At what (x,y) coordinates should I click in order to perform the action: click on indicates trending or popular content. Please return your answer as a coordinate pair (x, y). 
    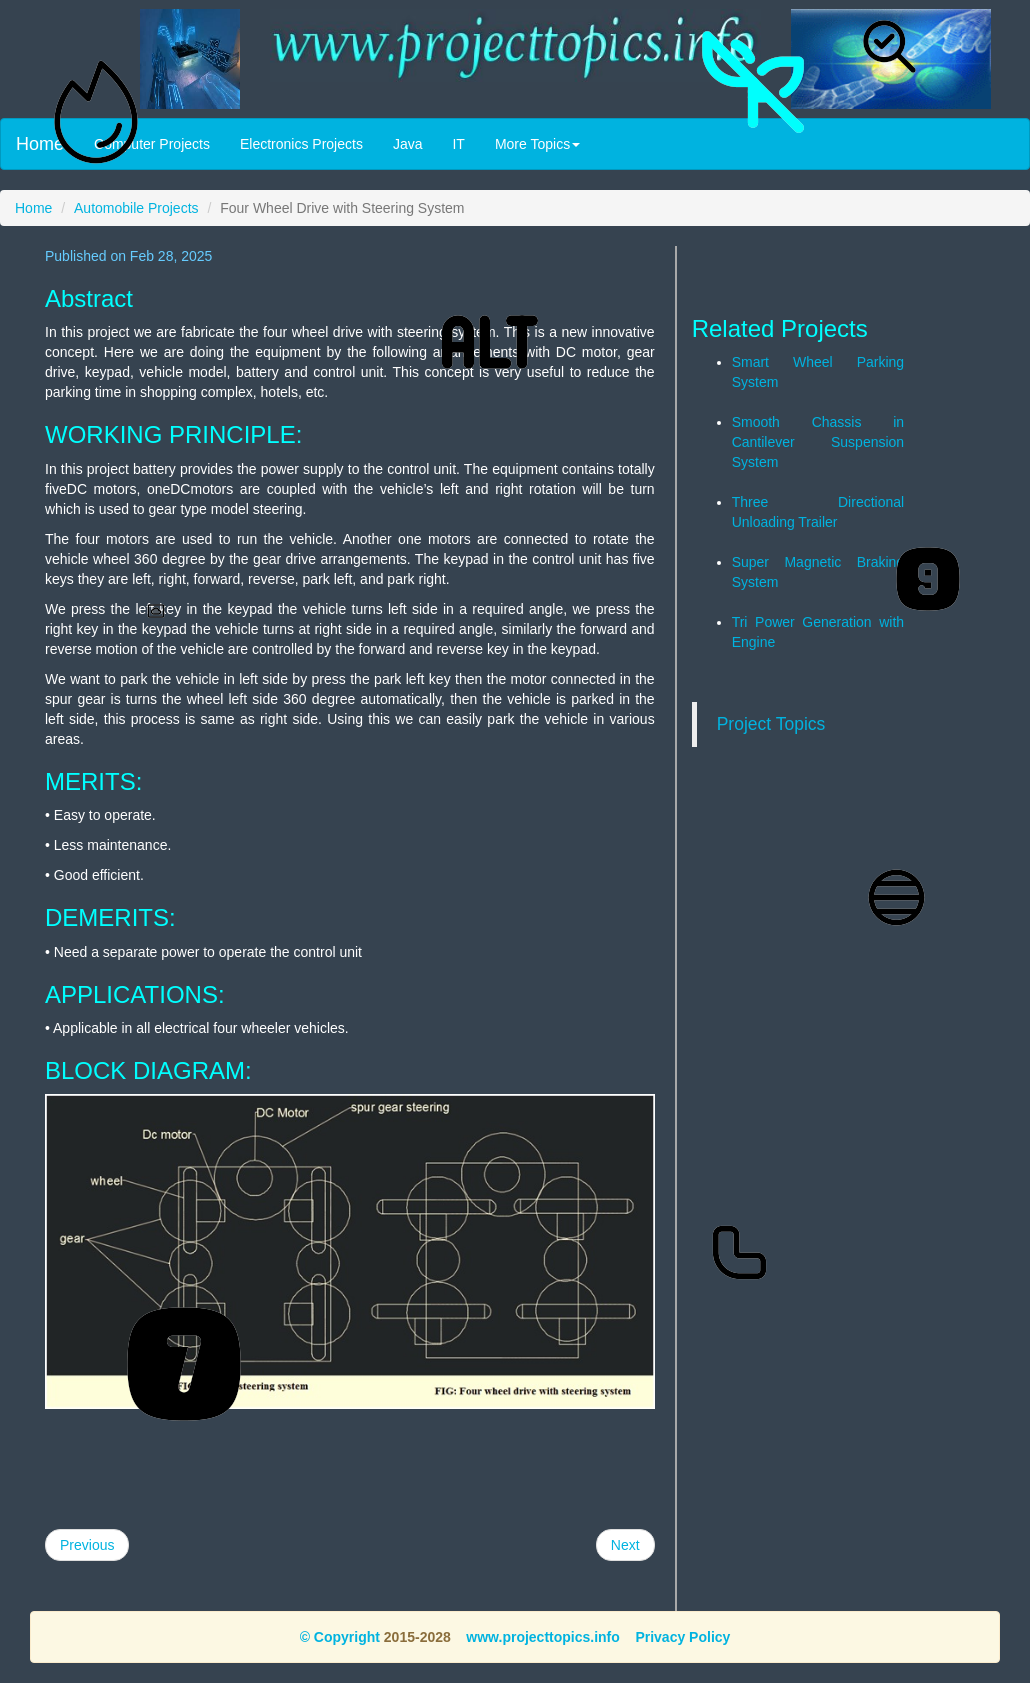
    Looking at the image, I should click on (96, 114).